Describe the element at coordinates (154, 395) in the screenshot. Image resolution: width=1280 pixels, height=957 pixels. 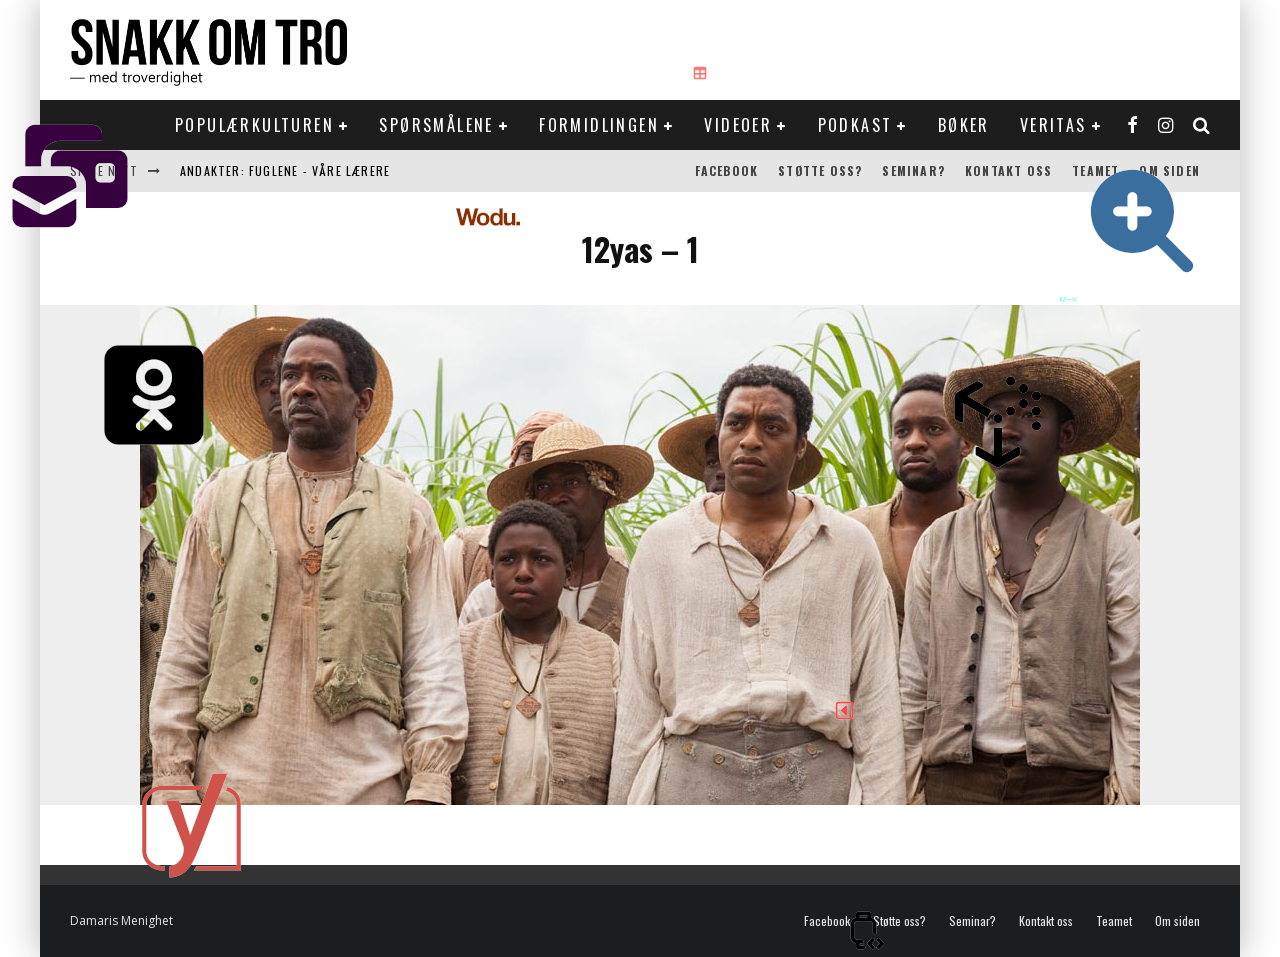
I see `open Odnoklassniki app` at that location.